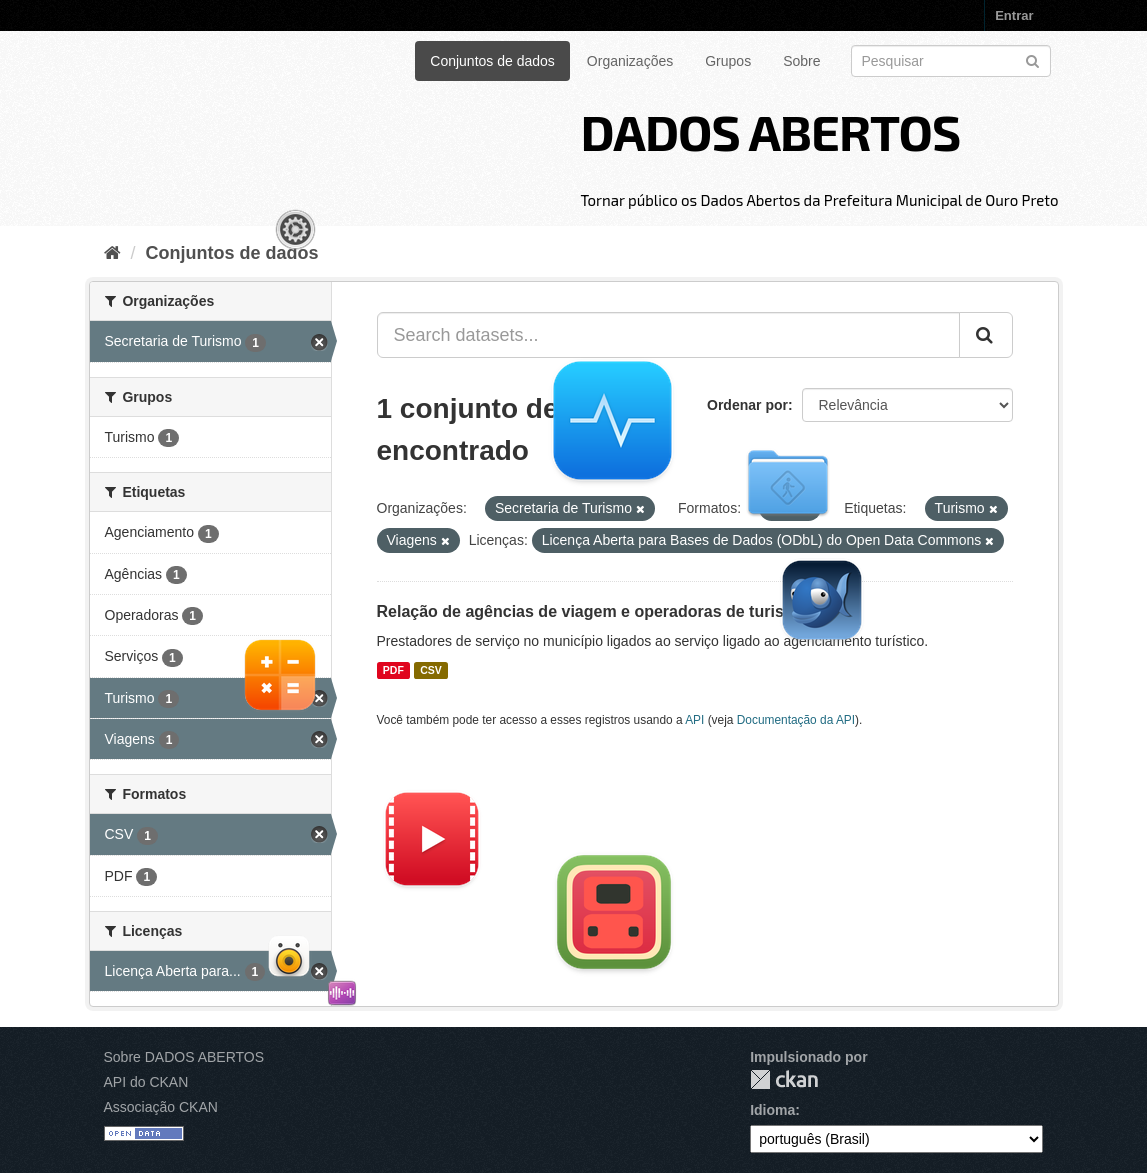  What do you see at coordinates (432, 839) in the screenshot?
I see `open copypastegrab video downloader app` at bounding box center [432, 839].